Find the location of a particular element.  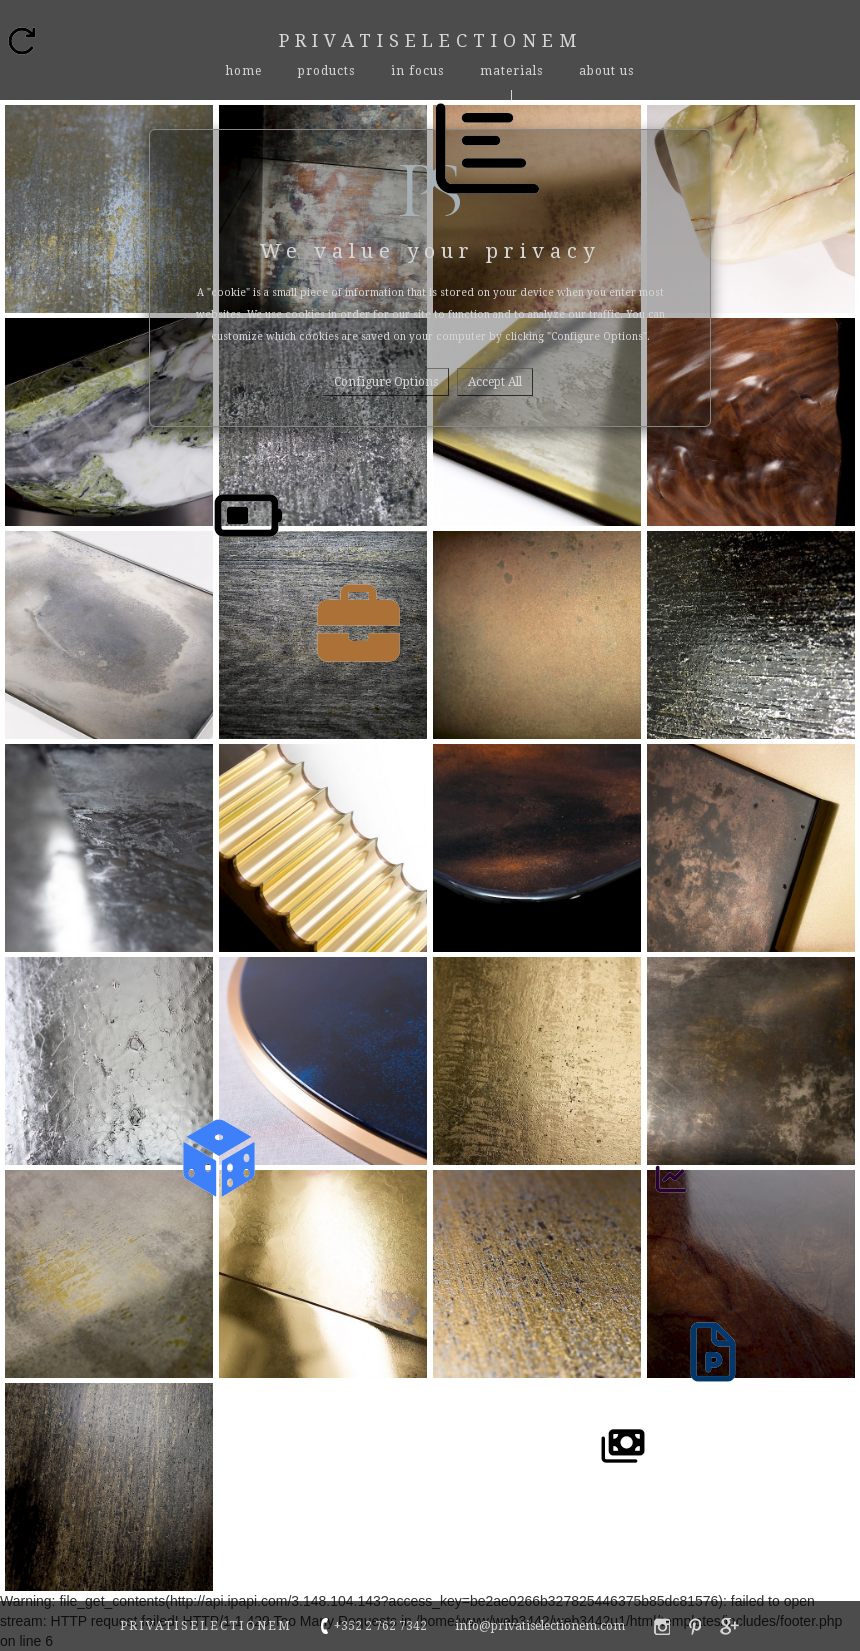

indicates battery at approximately 50% charge is located at coordinates (246, 515).